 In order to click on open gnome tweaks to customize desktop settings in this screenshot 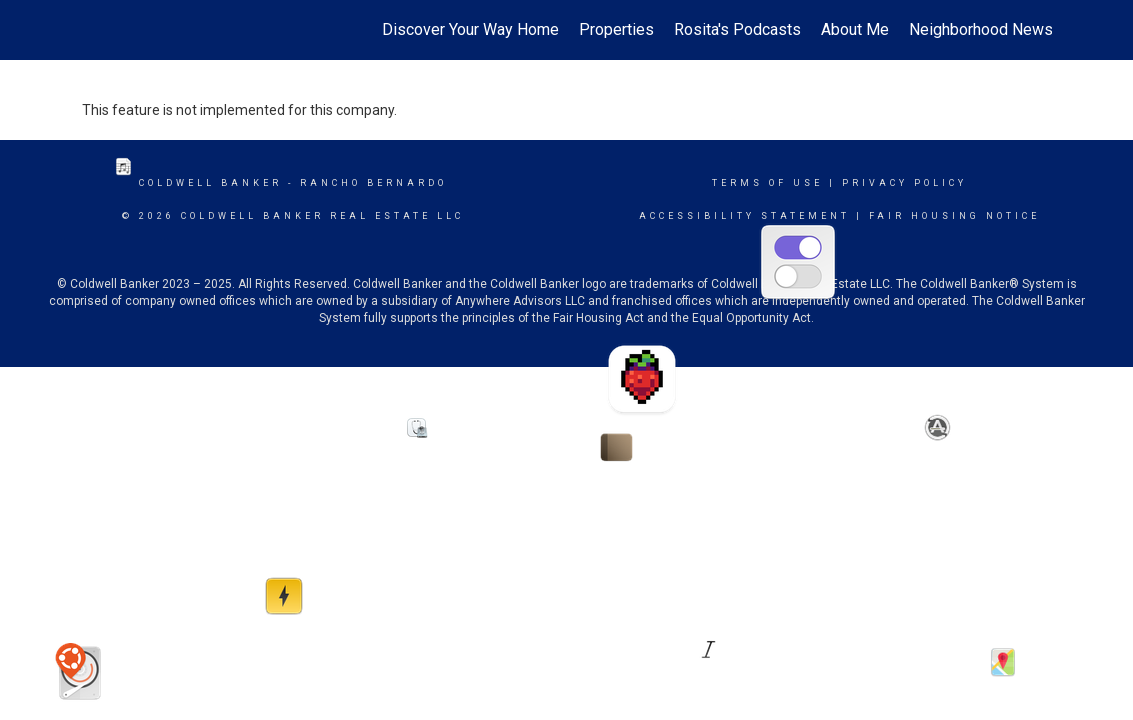, I will do `click(798, 262)`.